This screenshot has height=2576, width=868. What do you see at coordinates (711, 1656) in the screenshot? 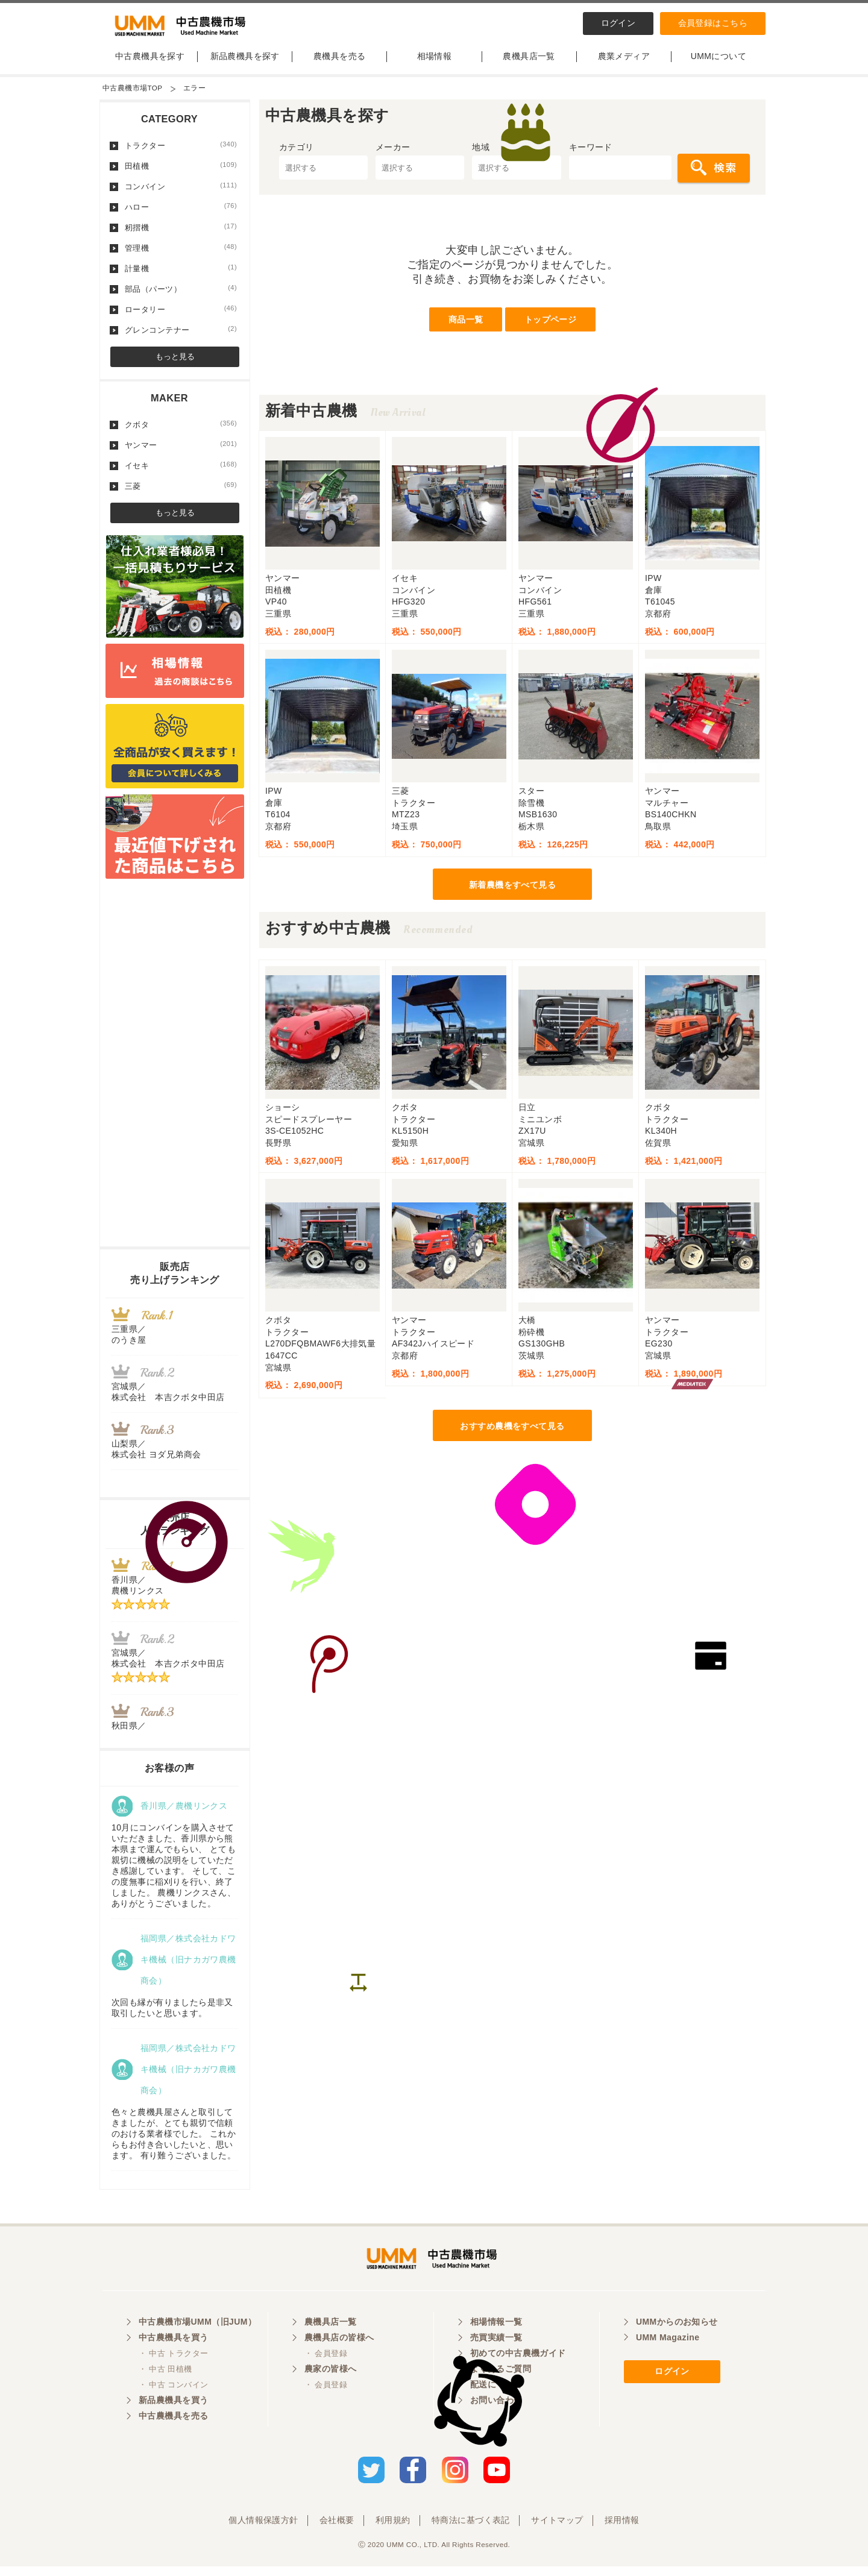
I see `access payment methods` at bounding box center [711, 1656].